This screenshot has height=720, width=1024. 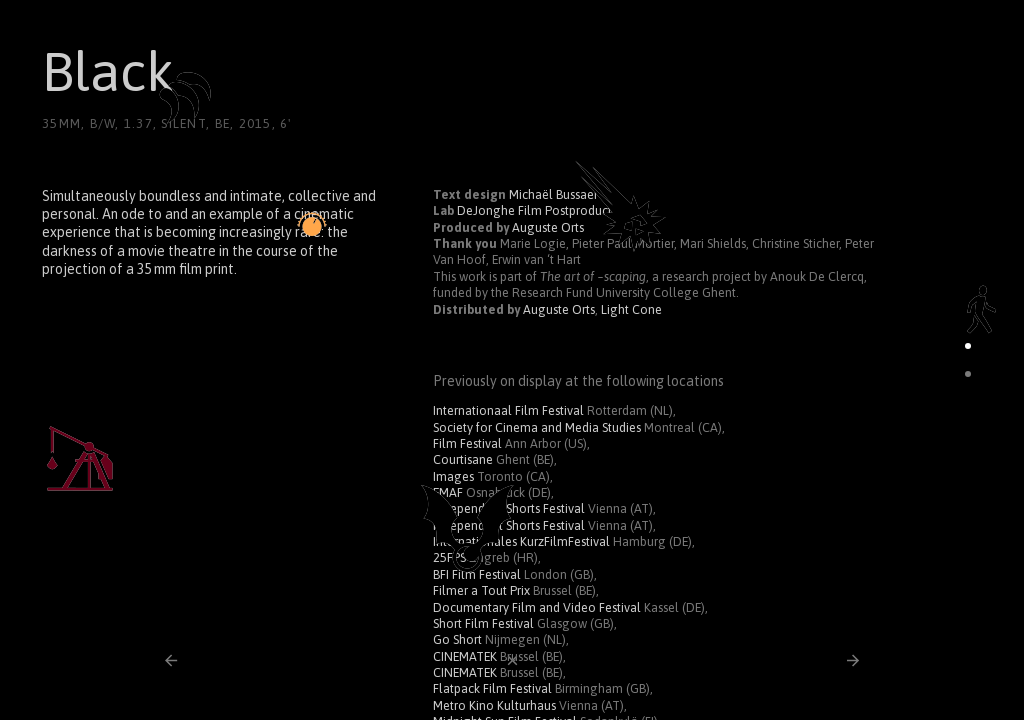 What do you see at coordinates (312, 224) in the screenshot?
I see `adjust volume or settings level` at bounding box center [312, 224].